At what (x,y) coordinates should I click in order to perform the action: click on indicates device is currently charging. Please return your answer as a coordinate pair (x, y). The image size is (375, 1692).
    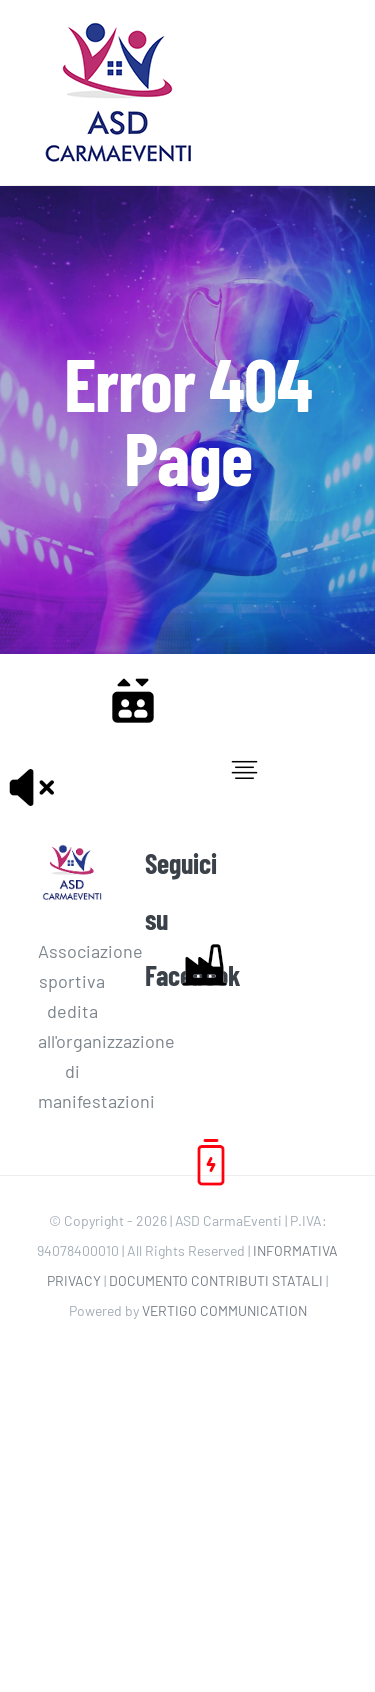
    Looking at the image, I should click on (211, 1163).